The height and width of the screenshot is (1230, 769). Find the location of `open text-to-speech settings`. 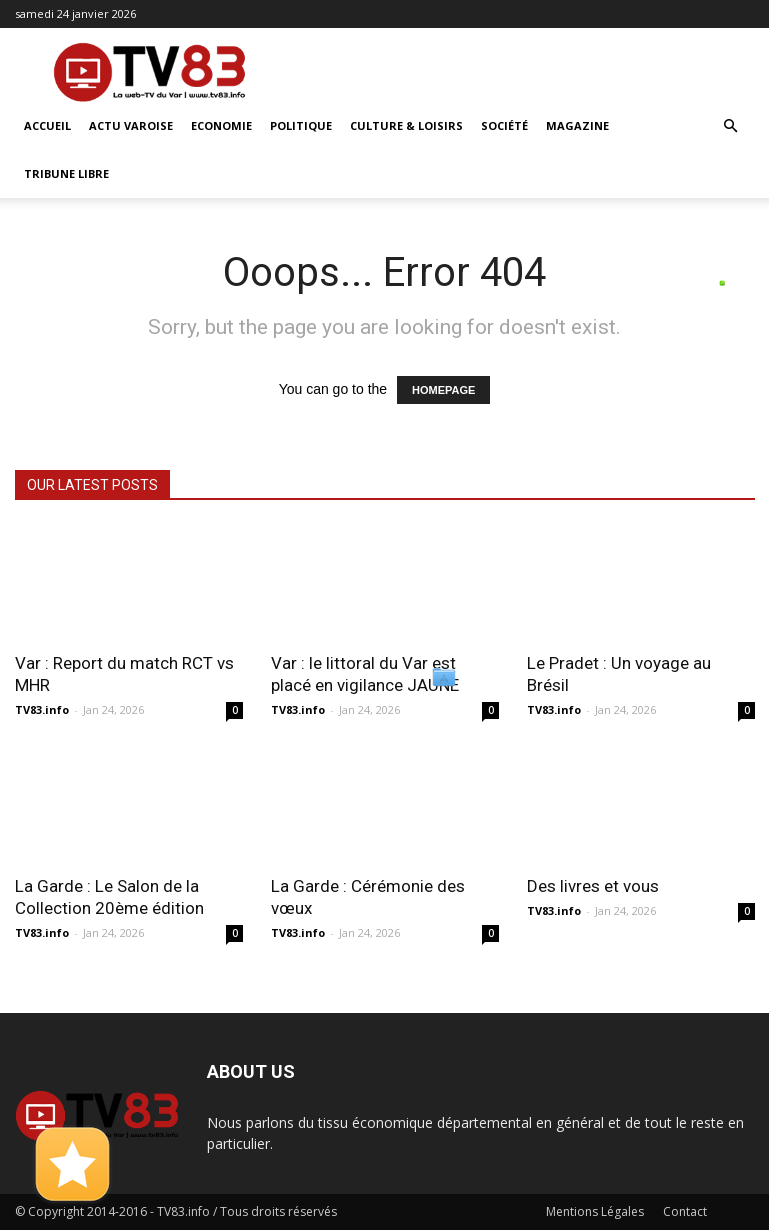

open text-to-speech settings is located at coordinates (687, 236).